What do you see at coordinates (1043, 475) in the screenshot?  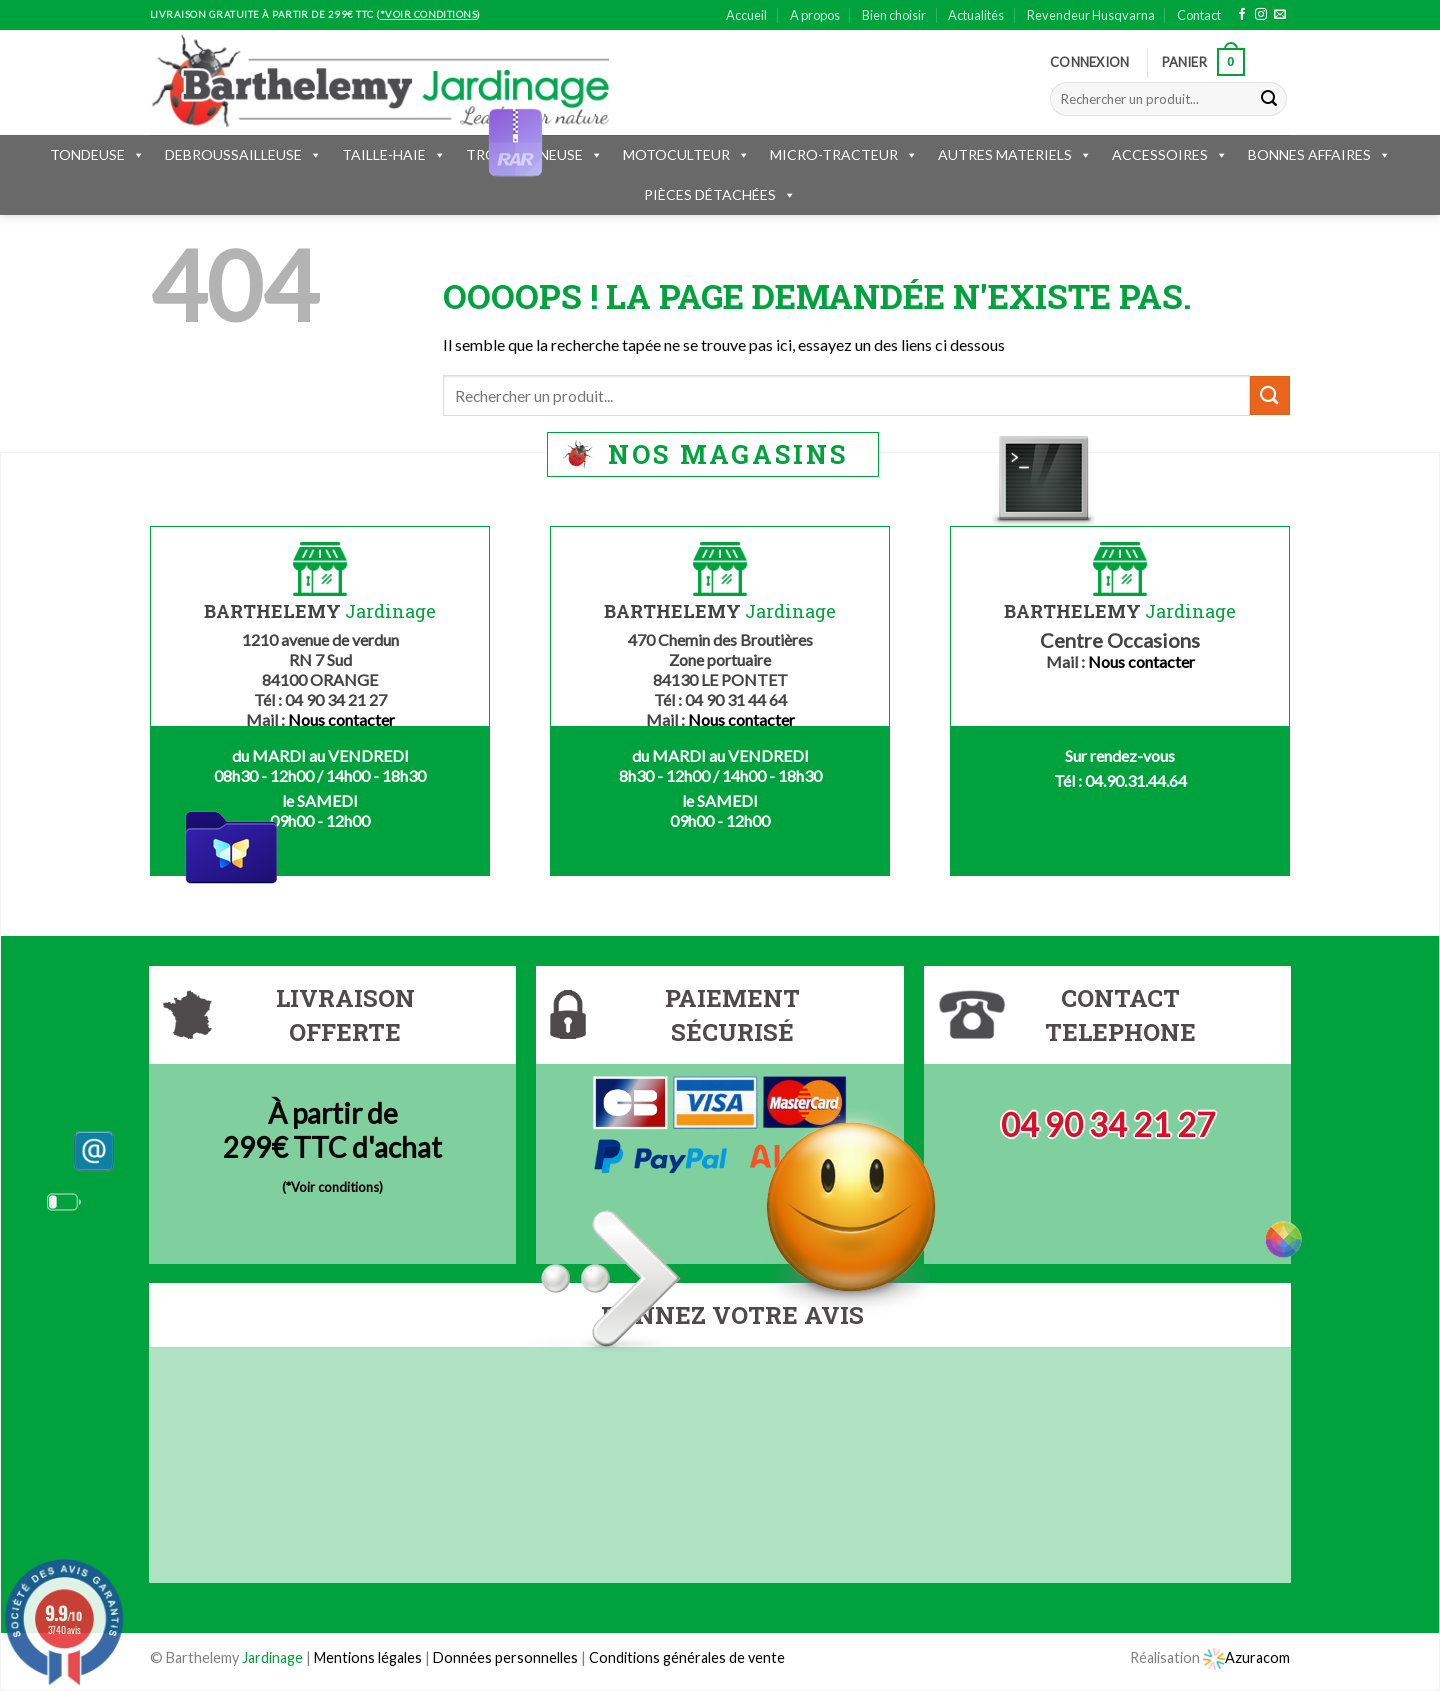 I see `open the terminal application` at bounding box center [1043, 475].